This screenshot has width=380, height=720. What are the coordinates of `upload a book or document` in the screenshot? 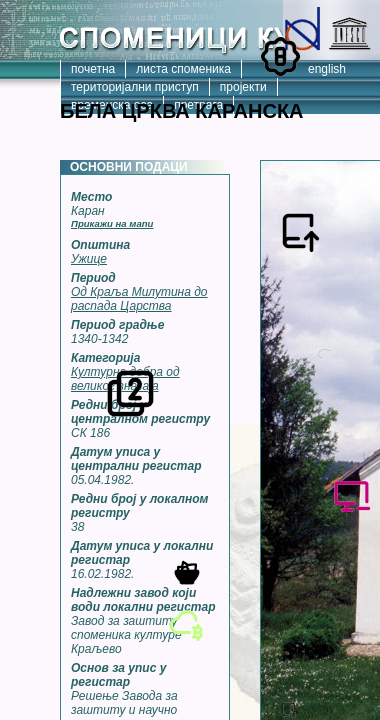 It's located at (300, 231).